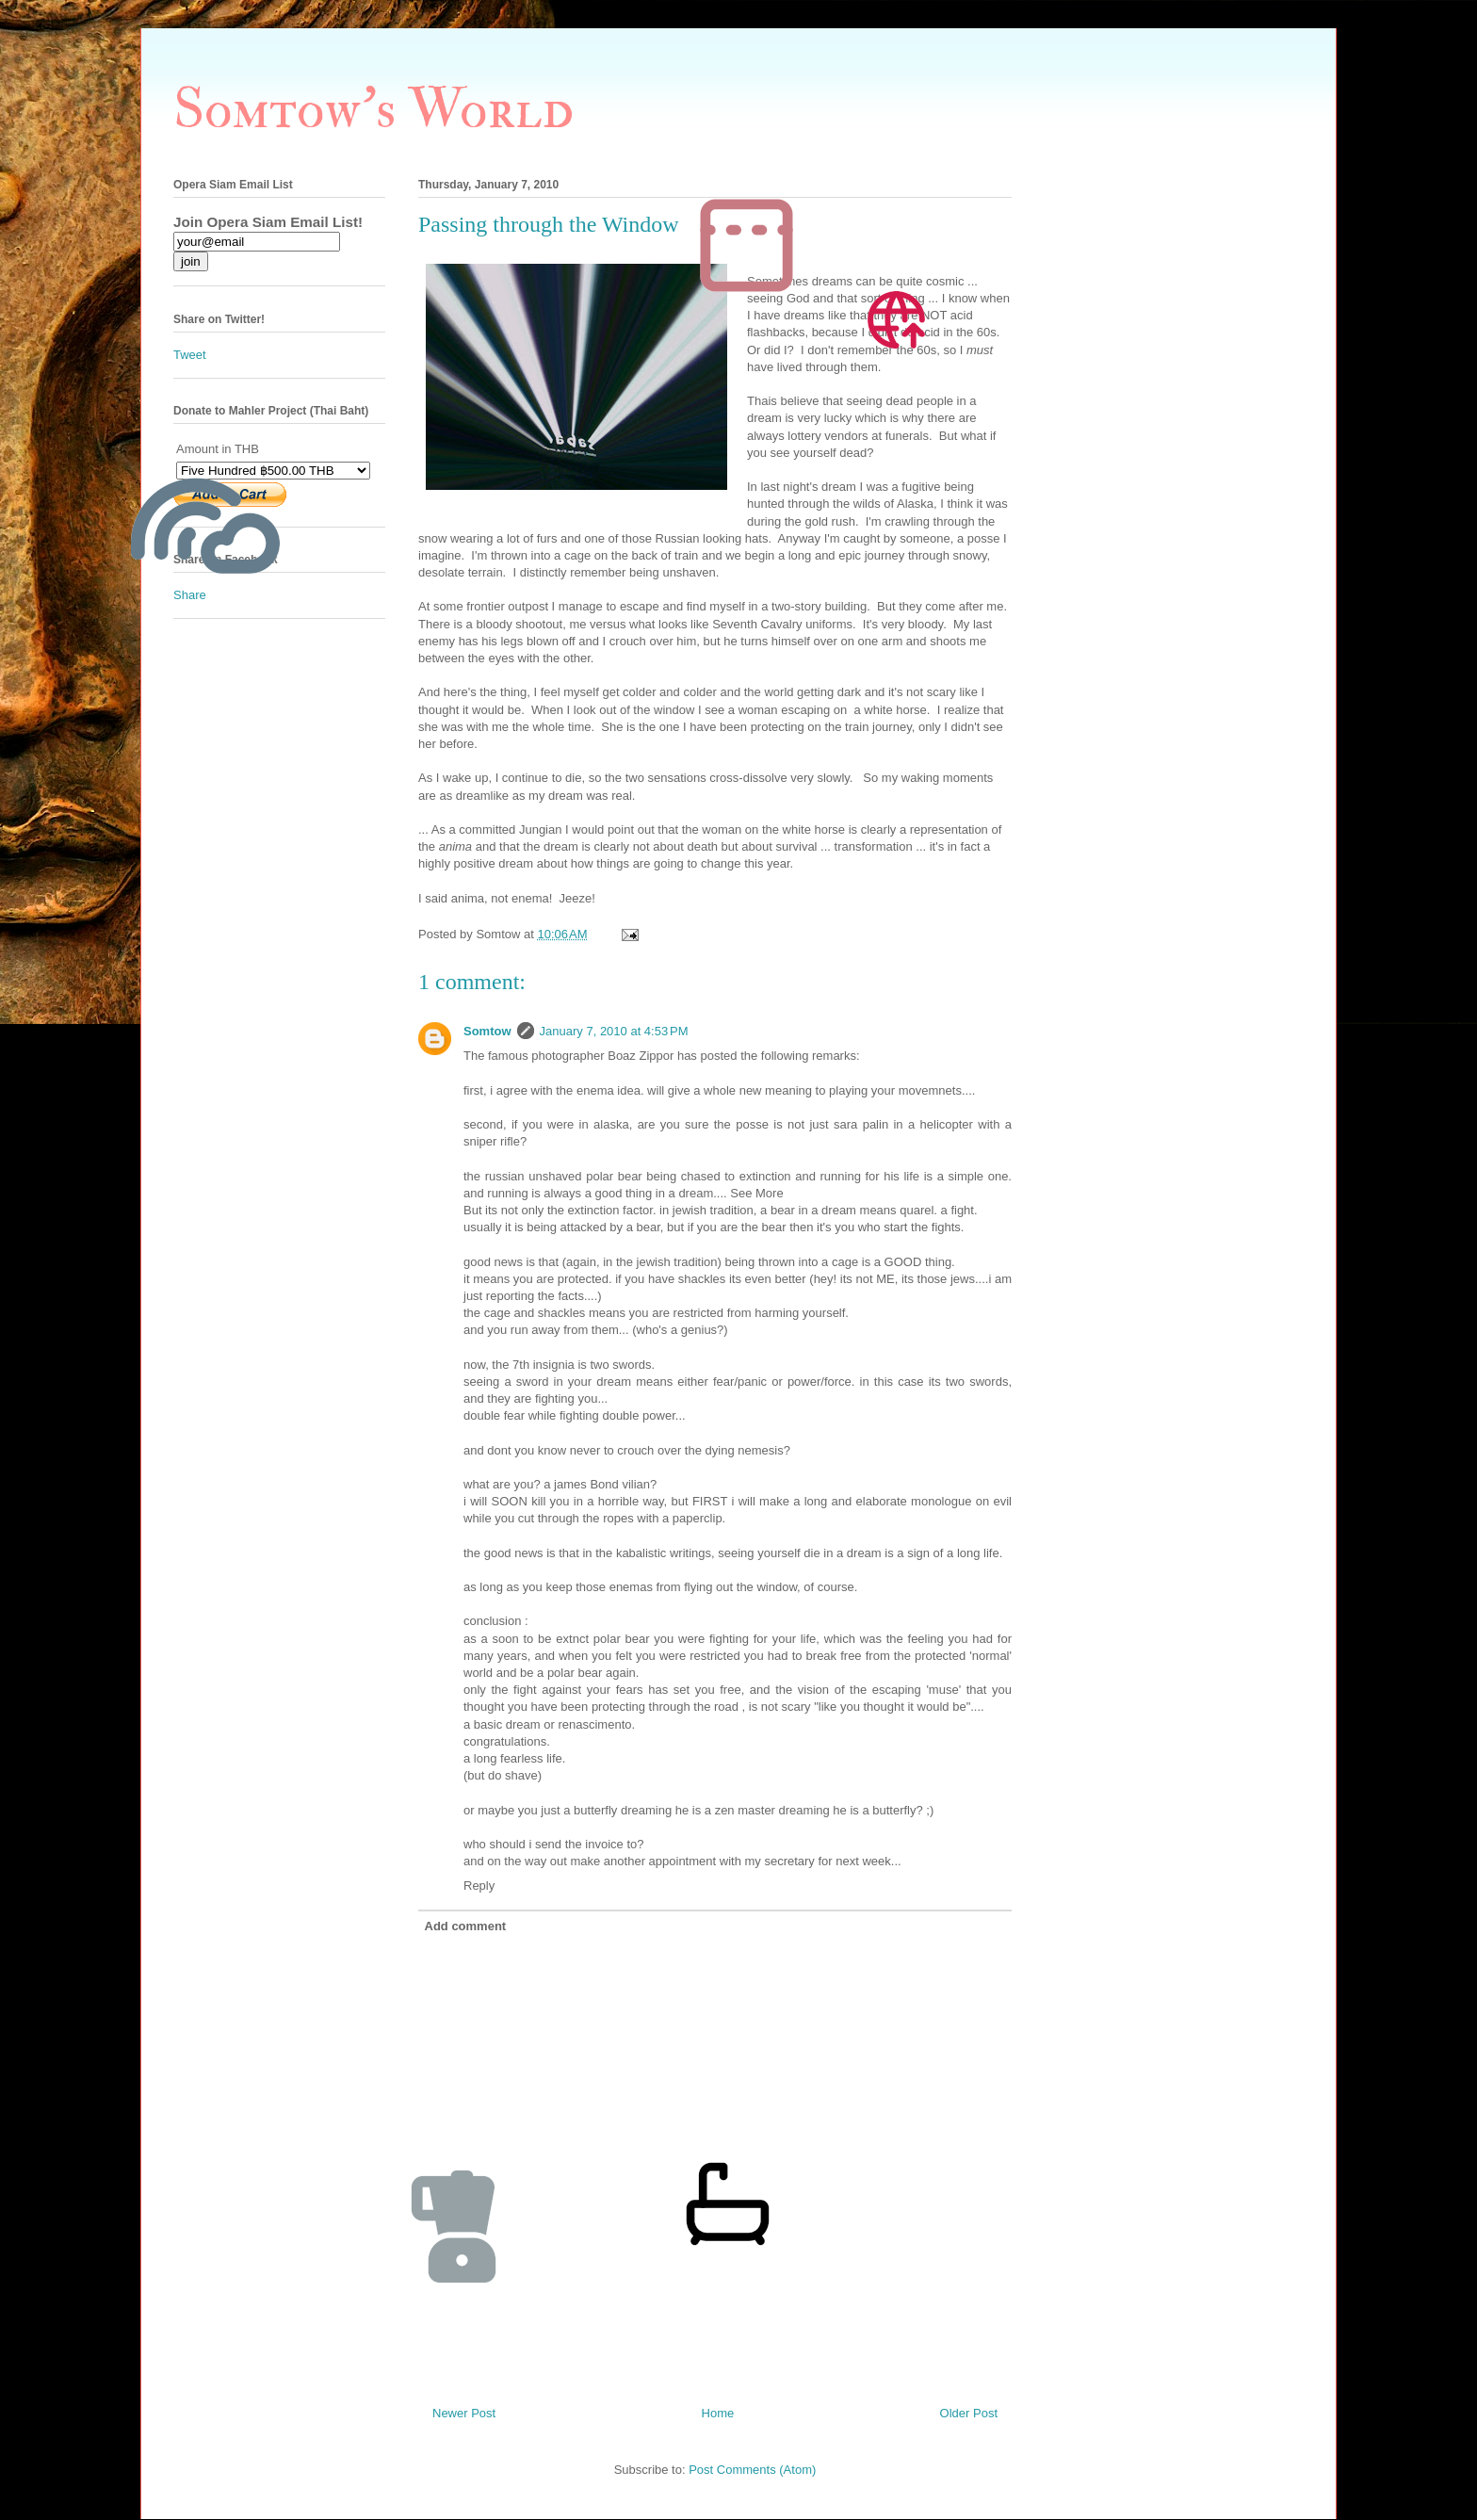 The height and width of the screenshot is (2520, 1477). I want to click on access blender or mixing tool settings, so click(456, 2226).